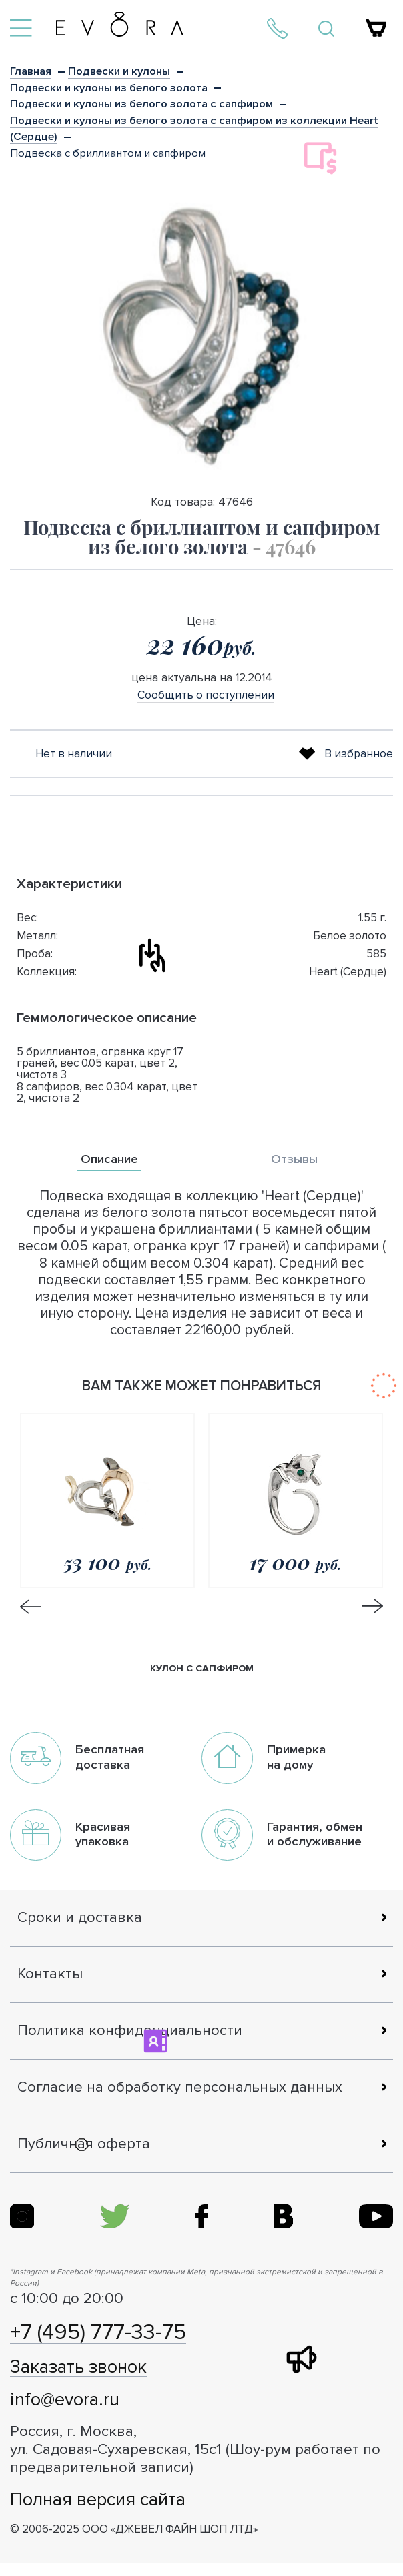 The image size is (403, 2576). I want to click on generic shape or placeholder icon, so click(81, 2144).